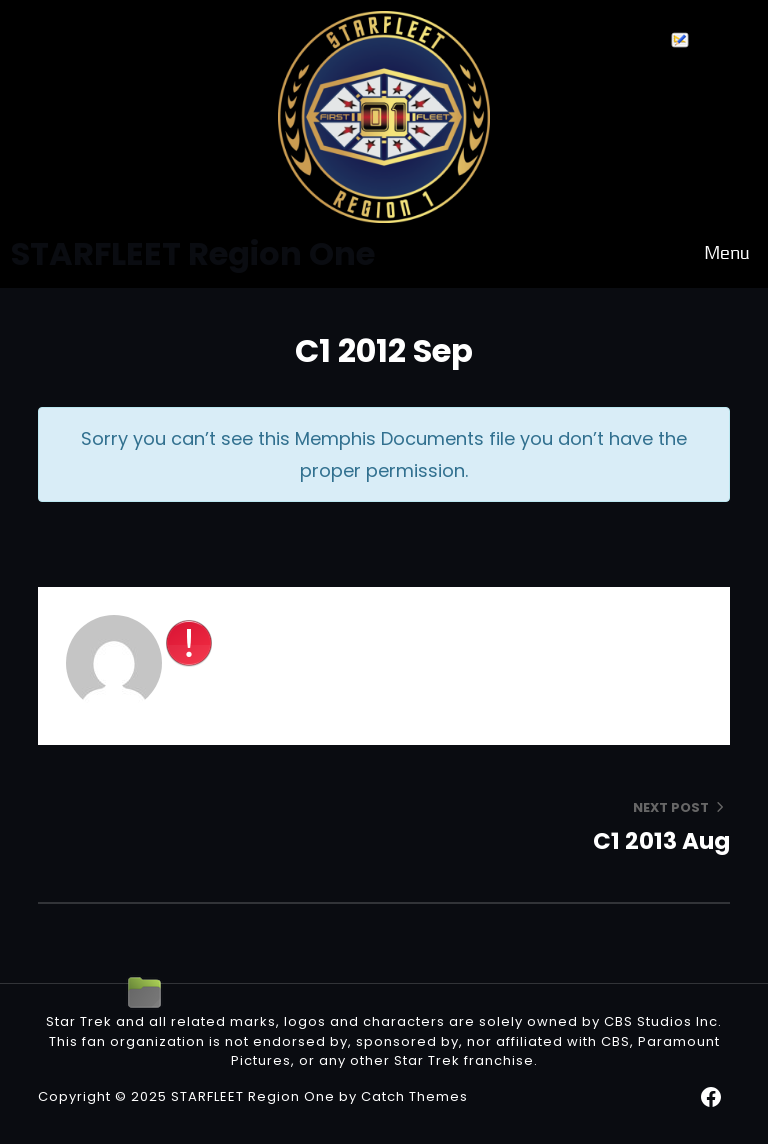 The height and width of the screenshot is (1144, 768). What do you see at coordinates (189, 643) in the screenshot?
I see `indicates a warning or caution message` at bounding box center [189, 643].